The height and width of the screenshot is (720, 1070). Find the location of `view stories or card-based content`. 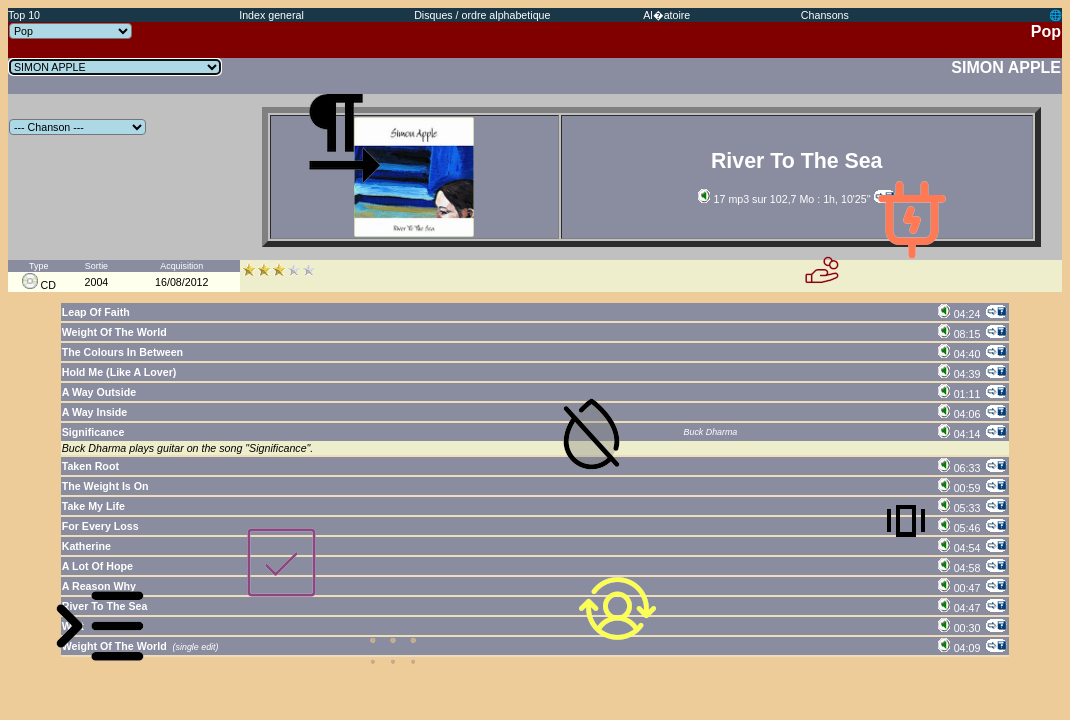

view stories or card-based content is located at coordinates (906, 522).